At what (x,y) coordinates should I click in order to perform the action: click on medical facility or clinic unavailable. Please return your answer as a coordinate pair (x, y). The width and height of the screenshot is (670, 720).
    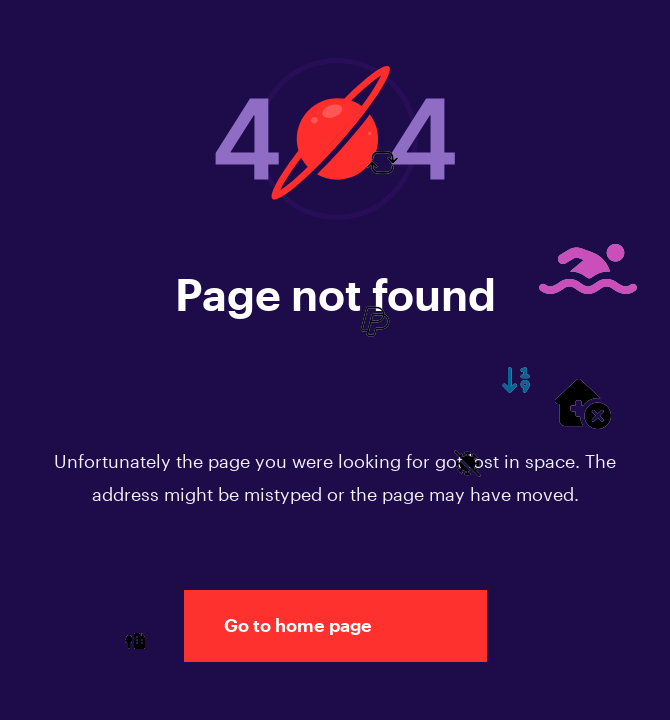
    Looking at the image, I should click on (581, 402).